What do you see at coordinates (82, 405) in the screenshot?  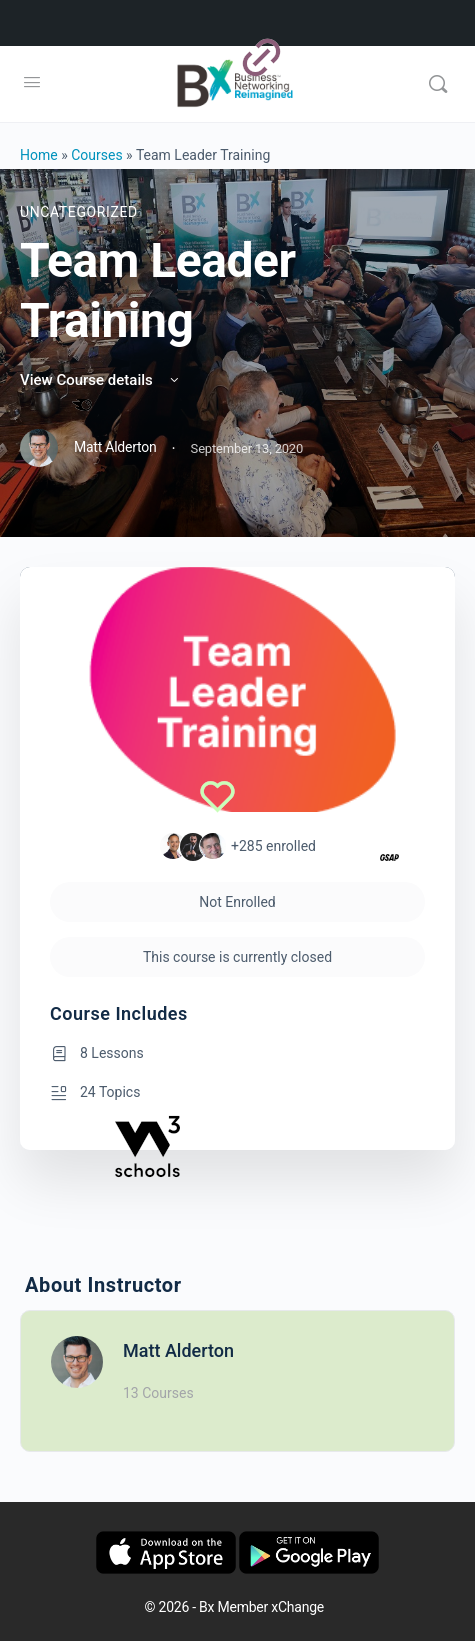 I see `open Semrush SEO and marketing platform` at bounding box center [82, 405].